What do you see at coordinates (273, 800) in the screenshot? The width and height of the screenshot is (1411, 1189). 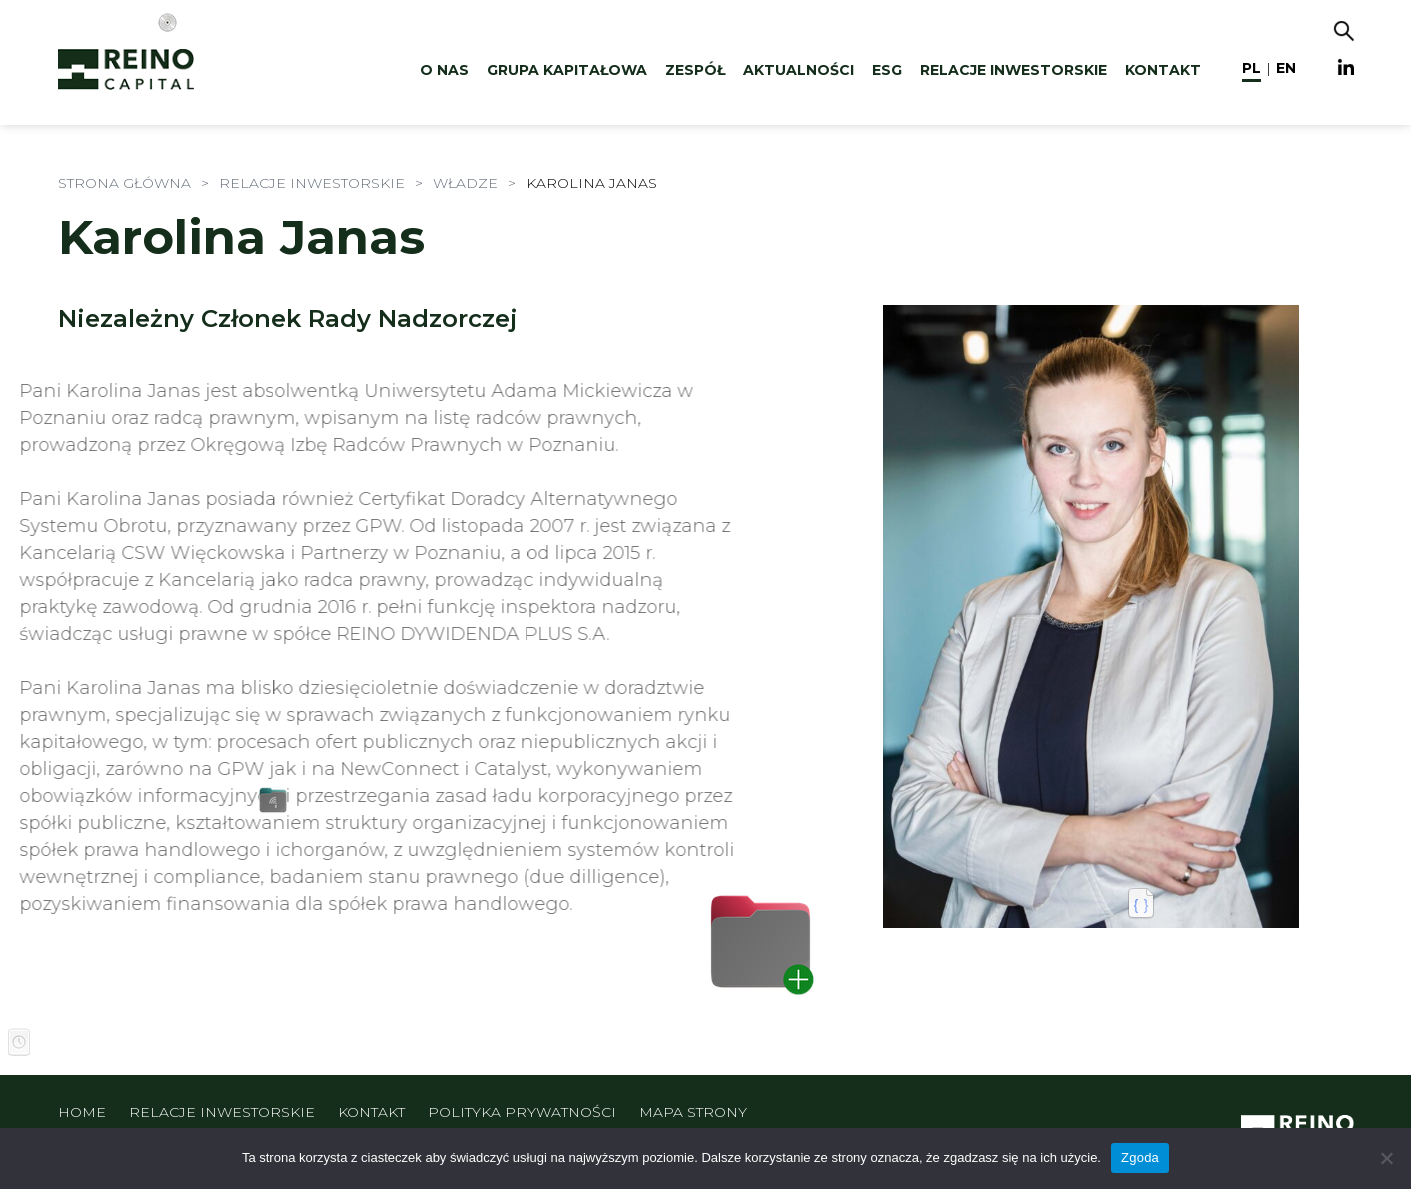 I see `open insync cloud sync folder` at bounding box center [273, 800].